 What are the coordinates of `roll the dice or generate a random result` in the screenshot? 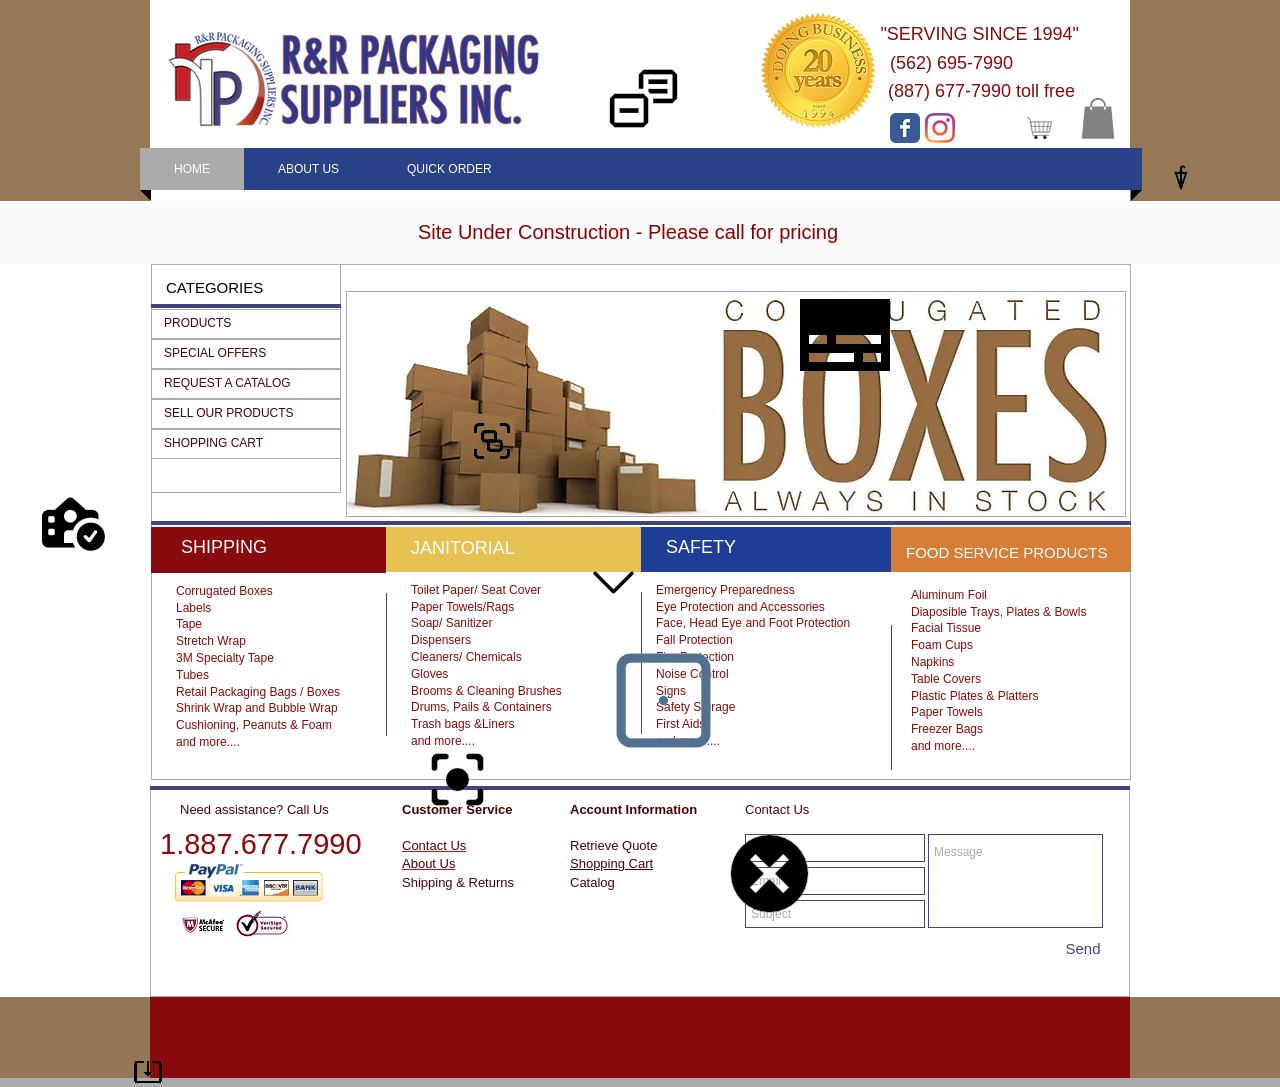 It's located at (663, 700).